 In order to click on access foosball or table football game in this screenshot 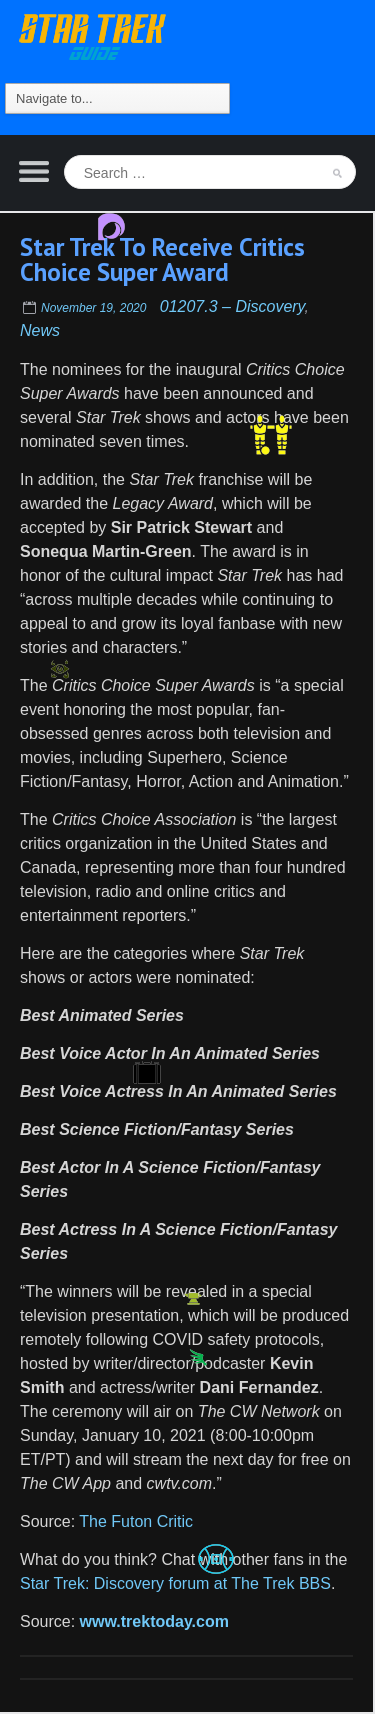, I will do `click(271, 435)`.